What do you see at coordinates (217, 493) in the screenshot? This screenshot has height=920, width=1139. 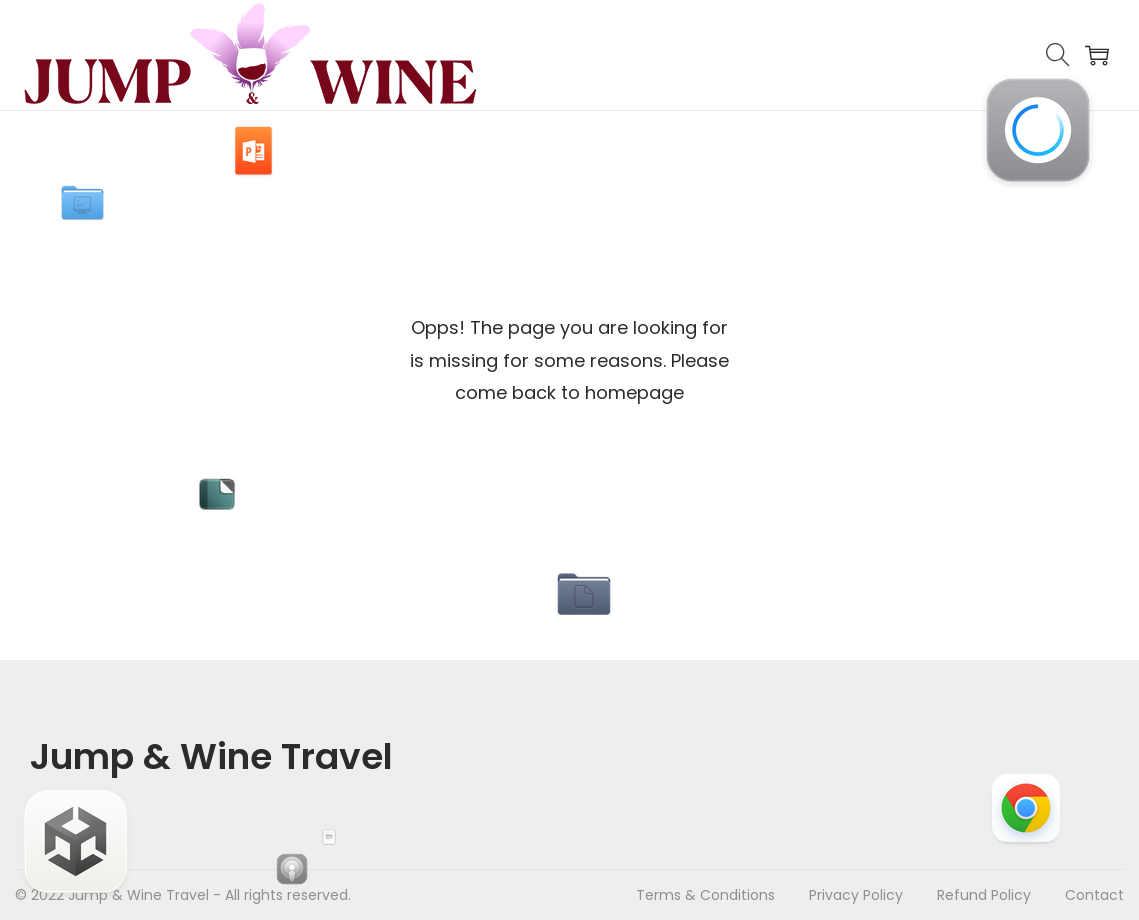 I see `change desktop wallpaper settings` at bounding box center [217, 493].